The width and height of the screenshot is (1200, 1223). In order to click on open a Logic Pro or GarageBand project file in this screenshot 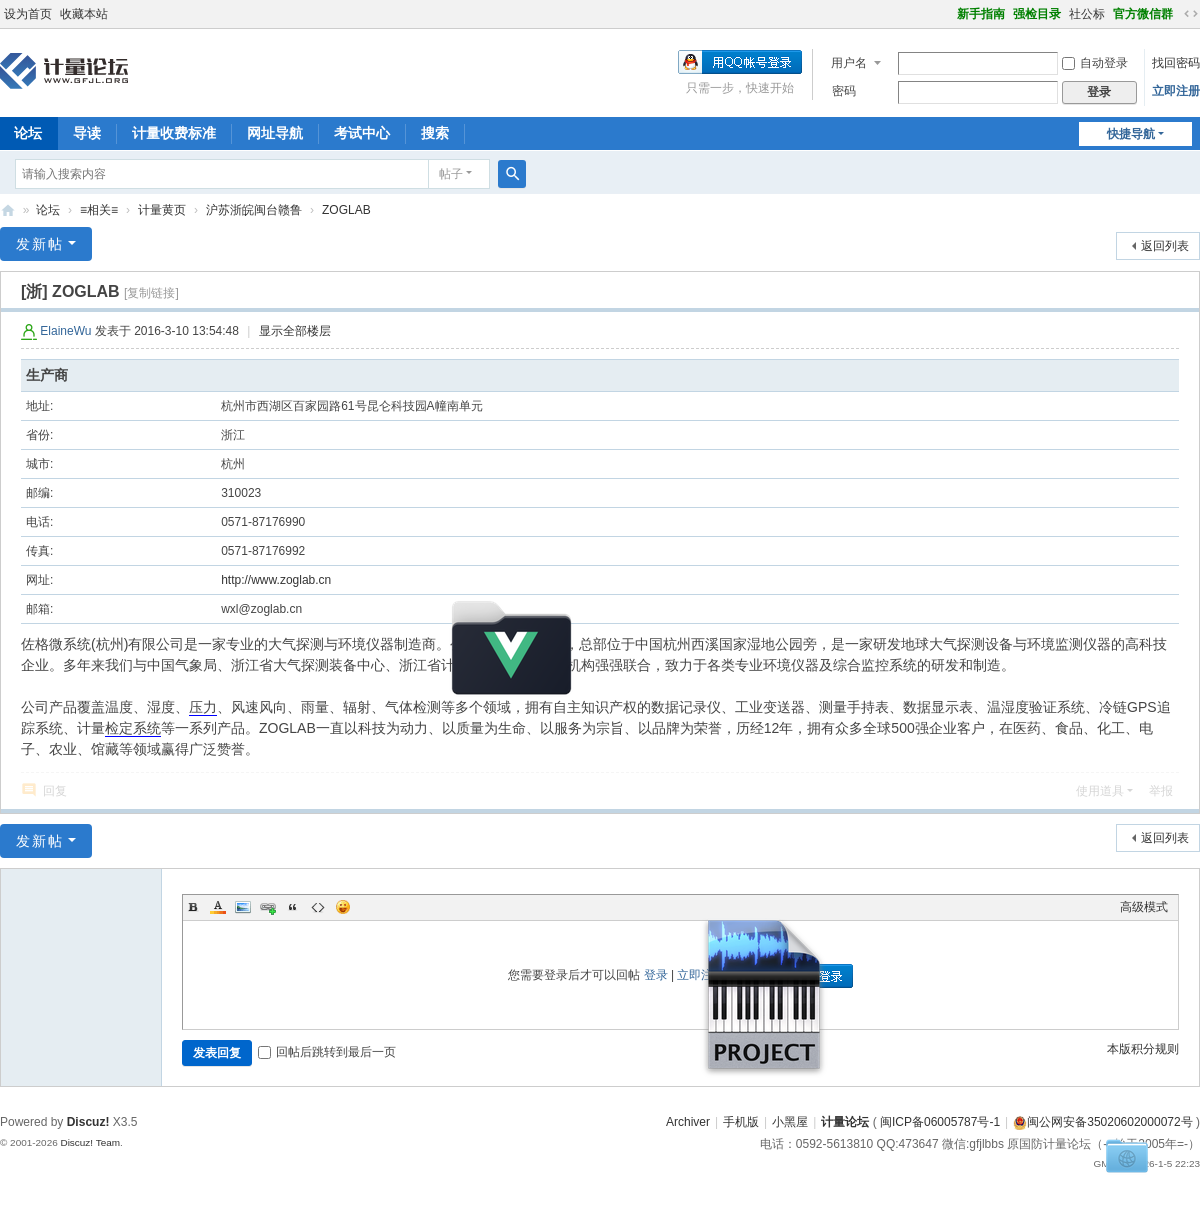, I will do `click(764, 998)`.